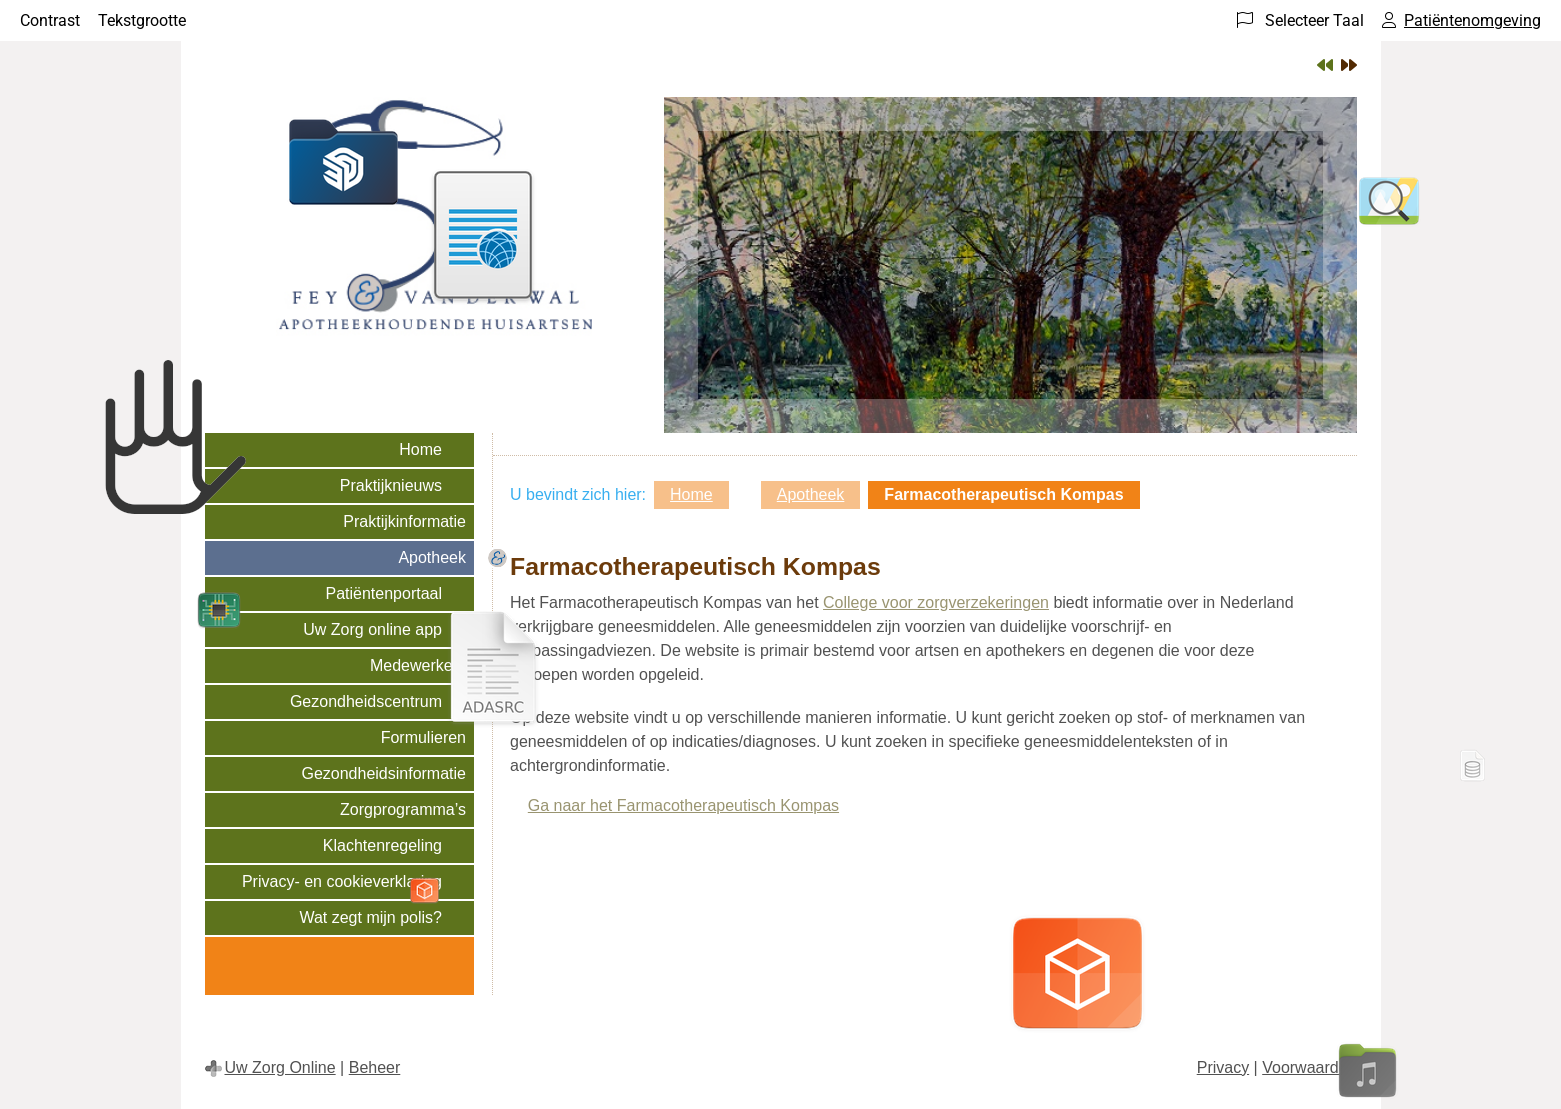 The width and height of the screenshot is (1561, 1109). Describe the element at coordinates (1077, 968) in the screenshot. I see `open a 3D model file in OBJ format` at that location.